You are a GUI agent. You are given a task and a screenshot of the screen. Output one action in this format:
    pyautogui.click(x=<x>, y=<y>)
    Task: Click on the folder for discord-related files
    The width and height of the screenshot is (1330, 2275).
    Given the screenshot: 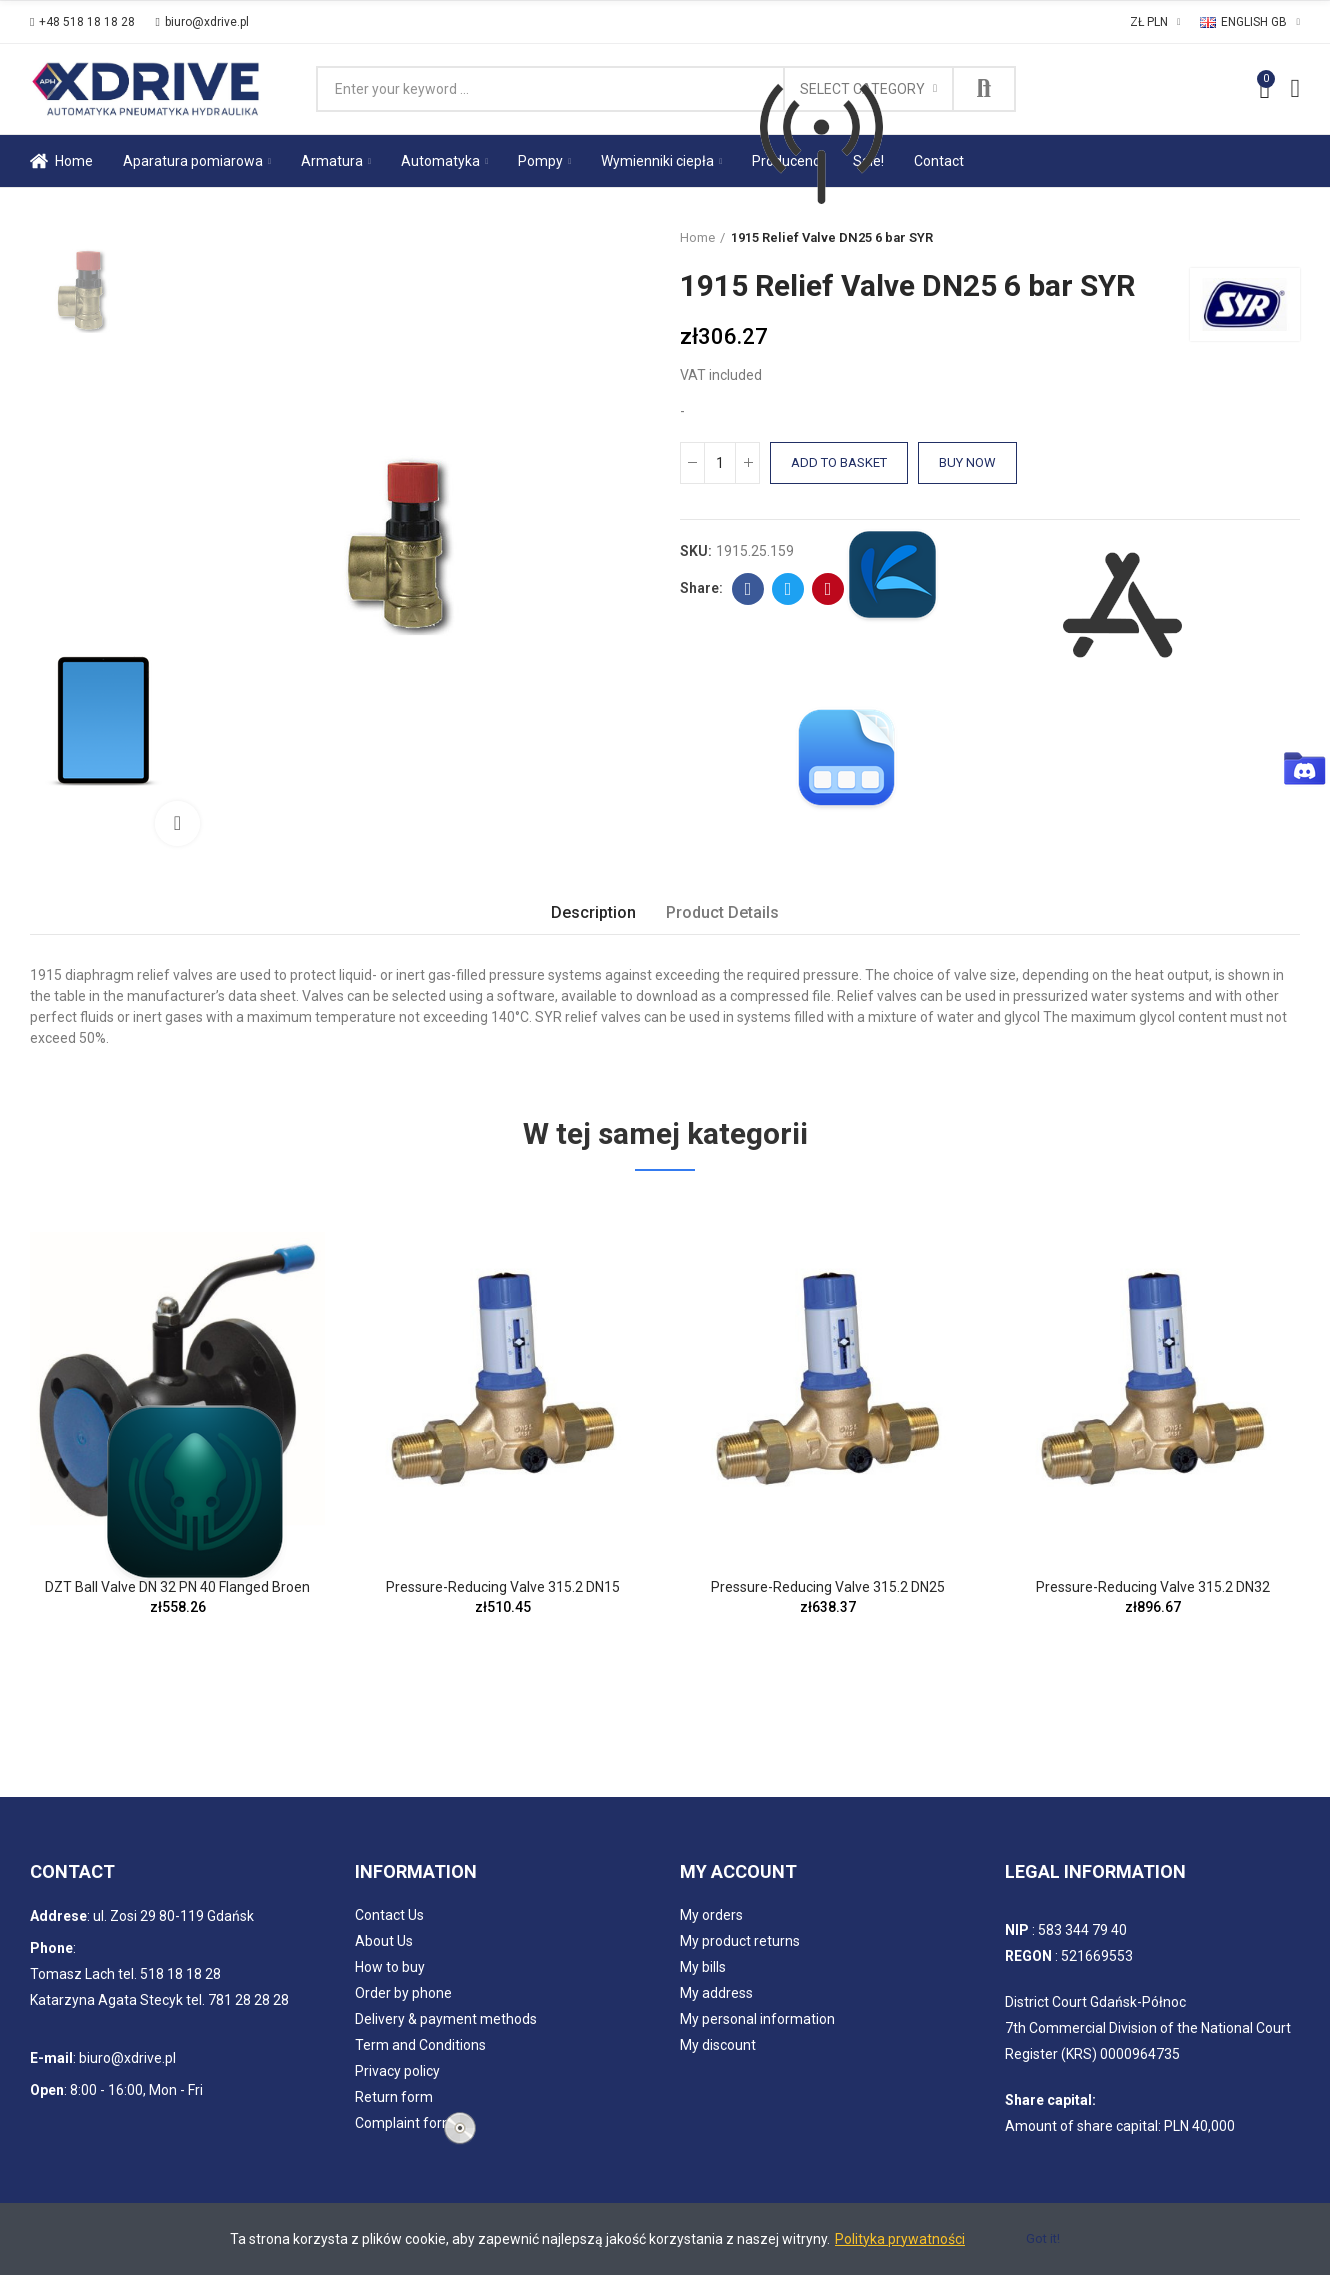 What is the action you would take?
    pyautogui.click(x=1304, y=769)
    